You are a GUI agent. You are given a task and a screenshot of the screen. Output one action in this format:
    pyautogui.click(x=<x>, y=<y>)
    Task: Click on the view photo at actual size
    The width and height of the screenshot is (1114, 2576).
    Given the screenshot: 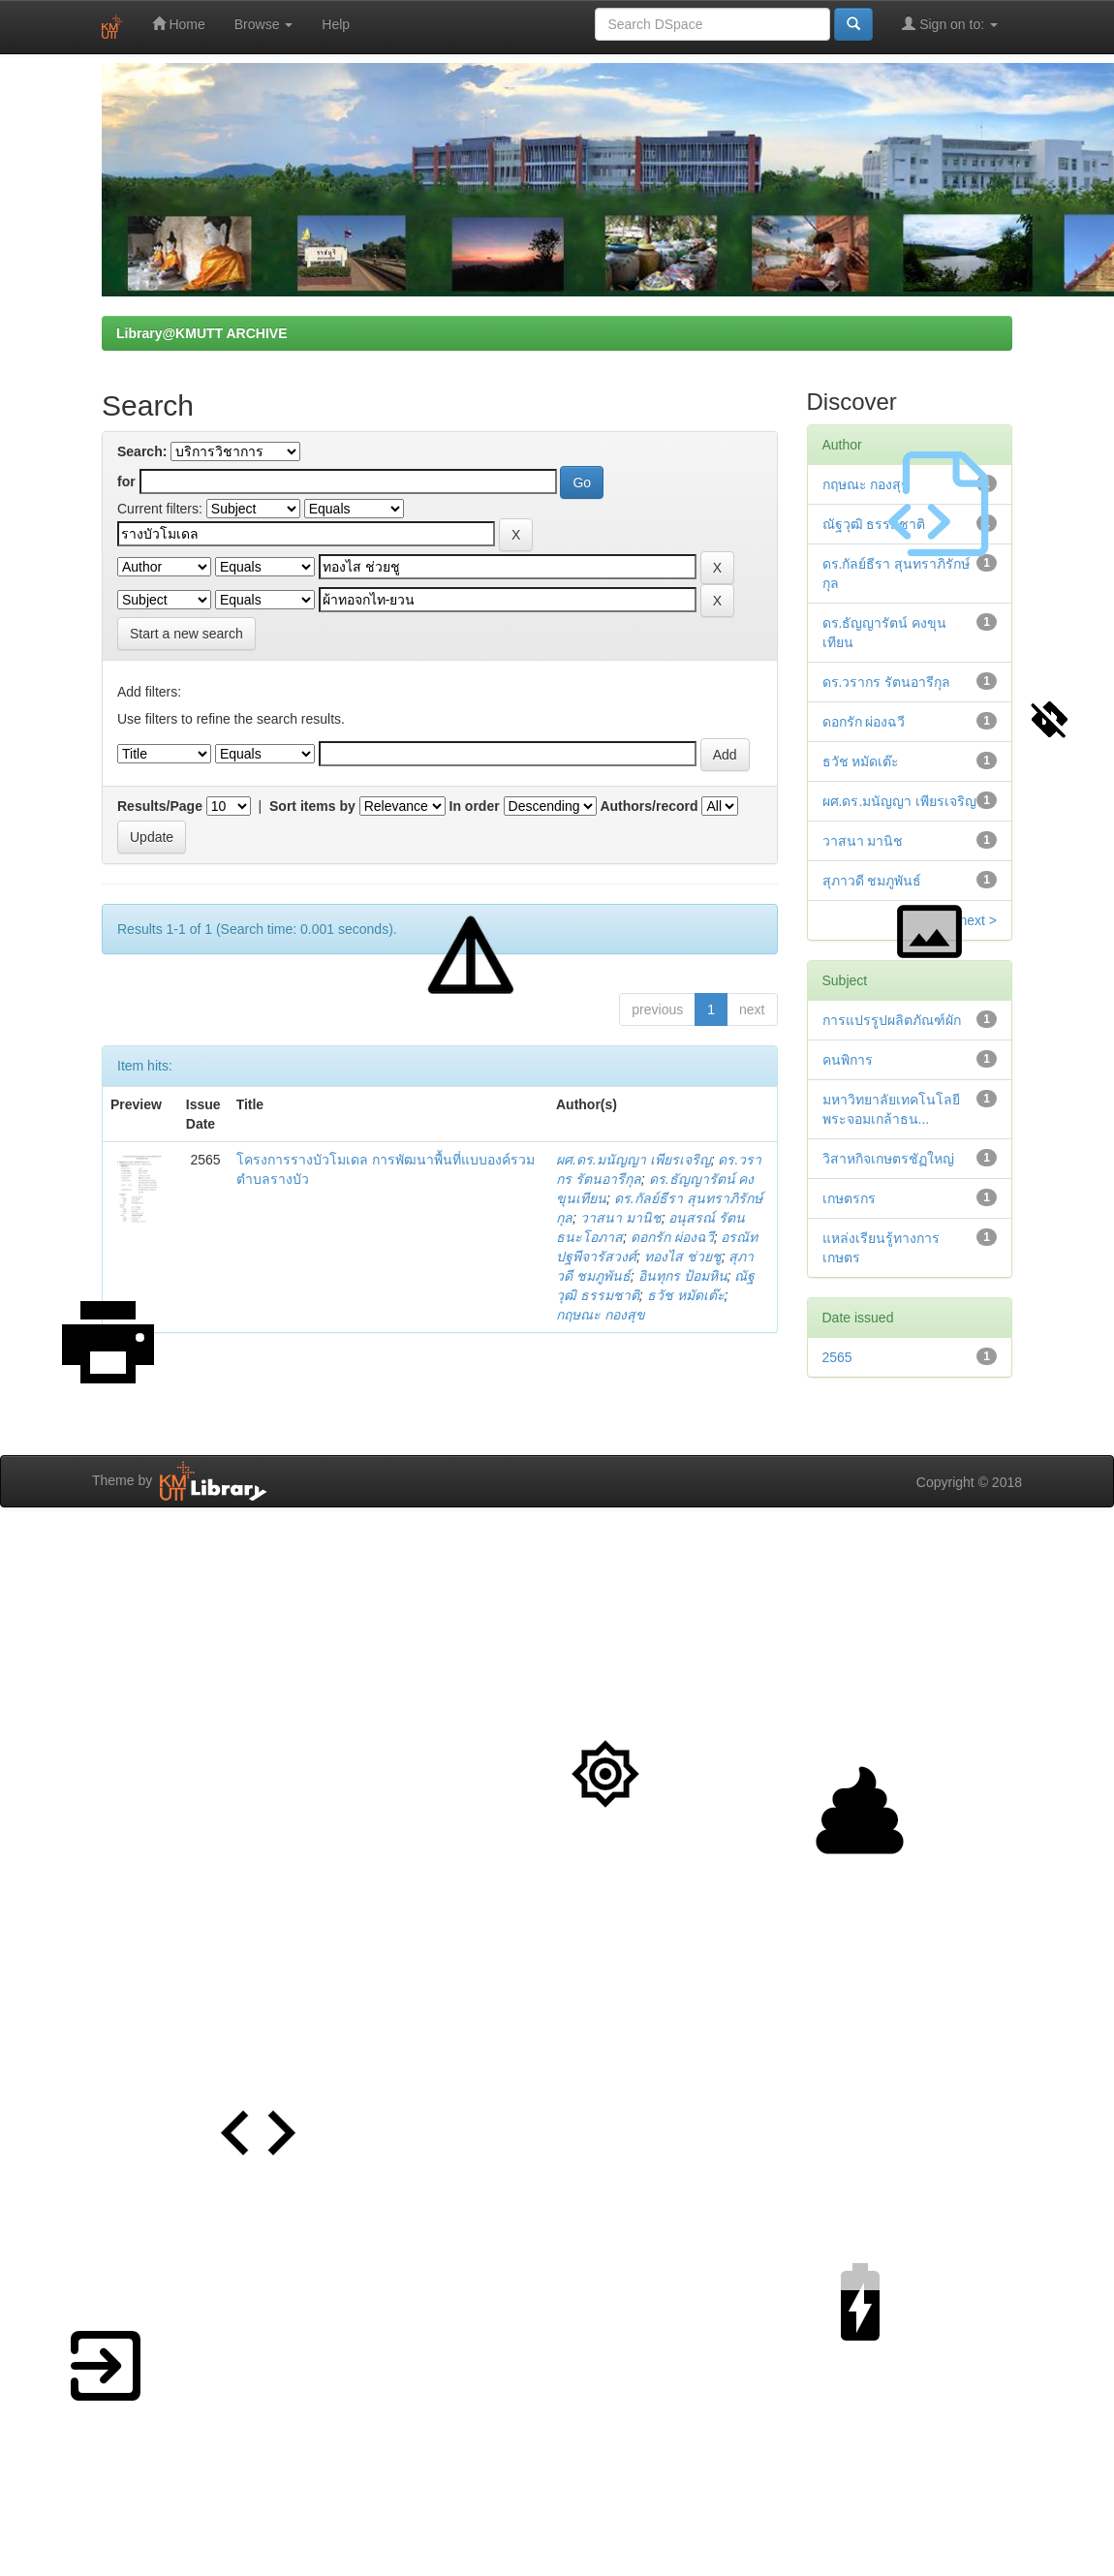 What is the action you would take?
    pyautogui.click(x=929, y=931)
    